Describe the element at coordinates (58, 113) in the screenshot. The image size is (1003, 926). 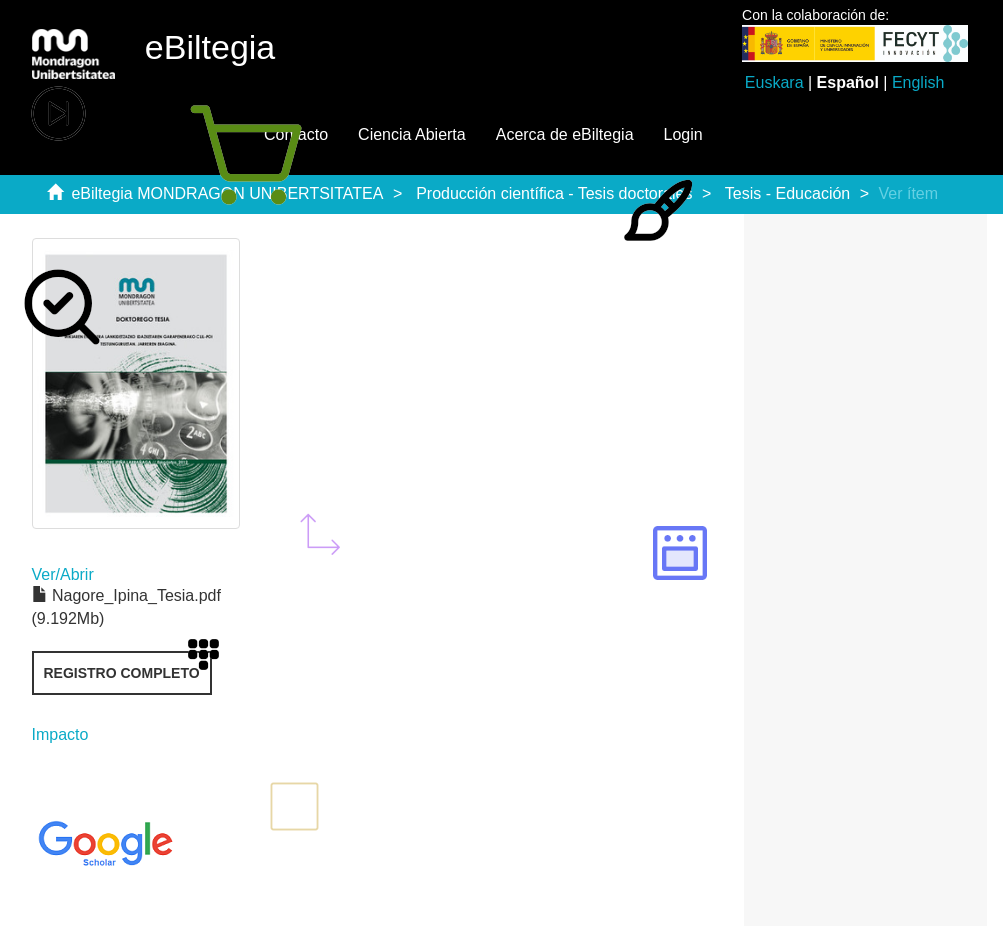
I see `skip to the next track` at that location.